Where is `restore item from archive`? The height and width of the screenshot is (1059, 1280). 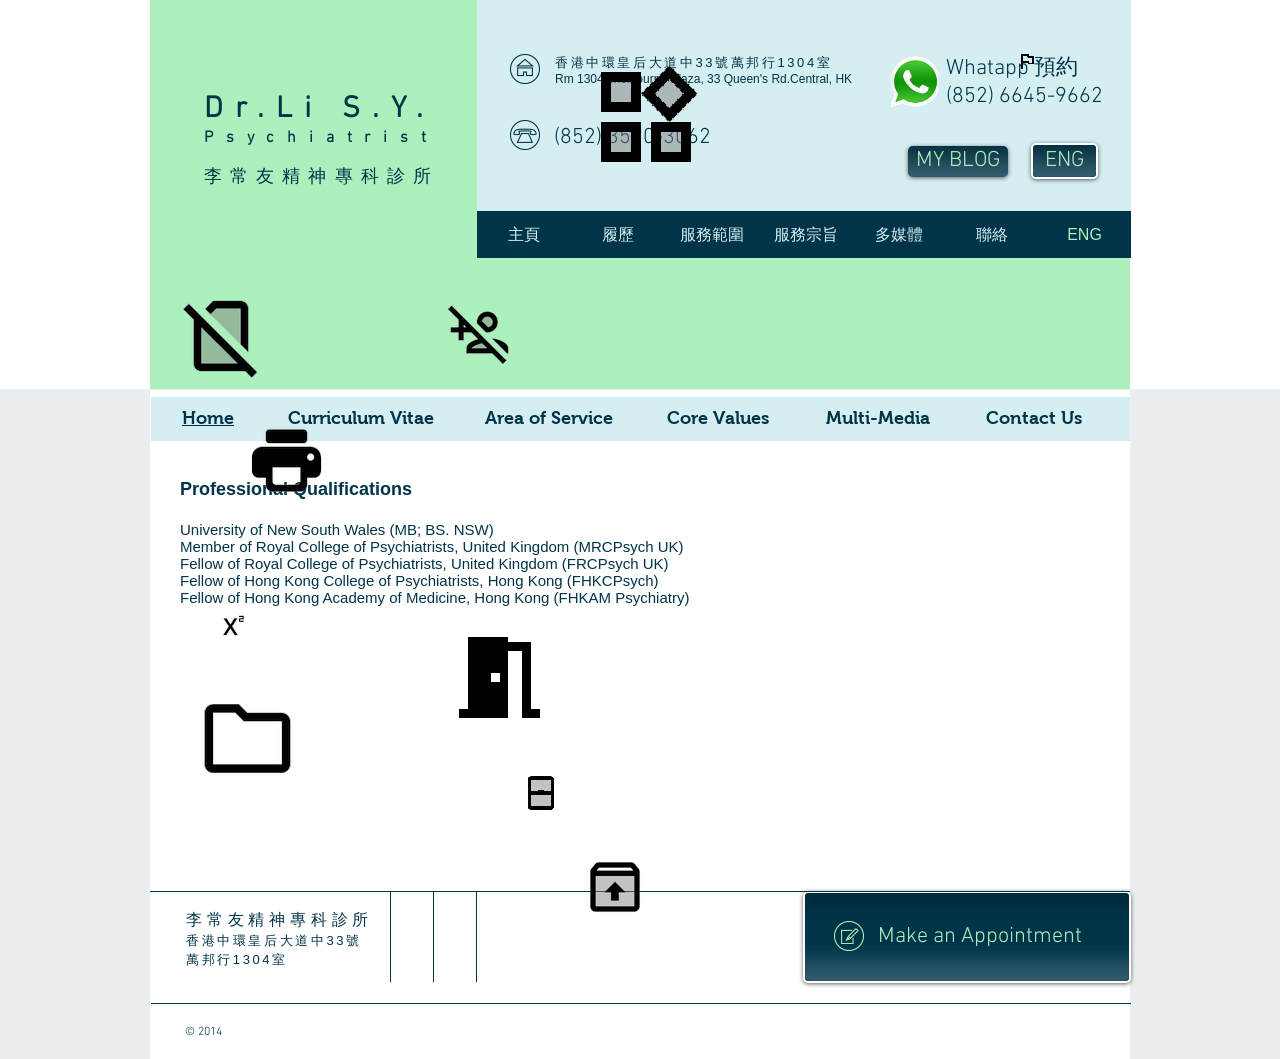
restore item from archive is located at coordinates (615, 887).